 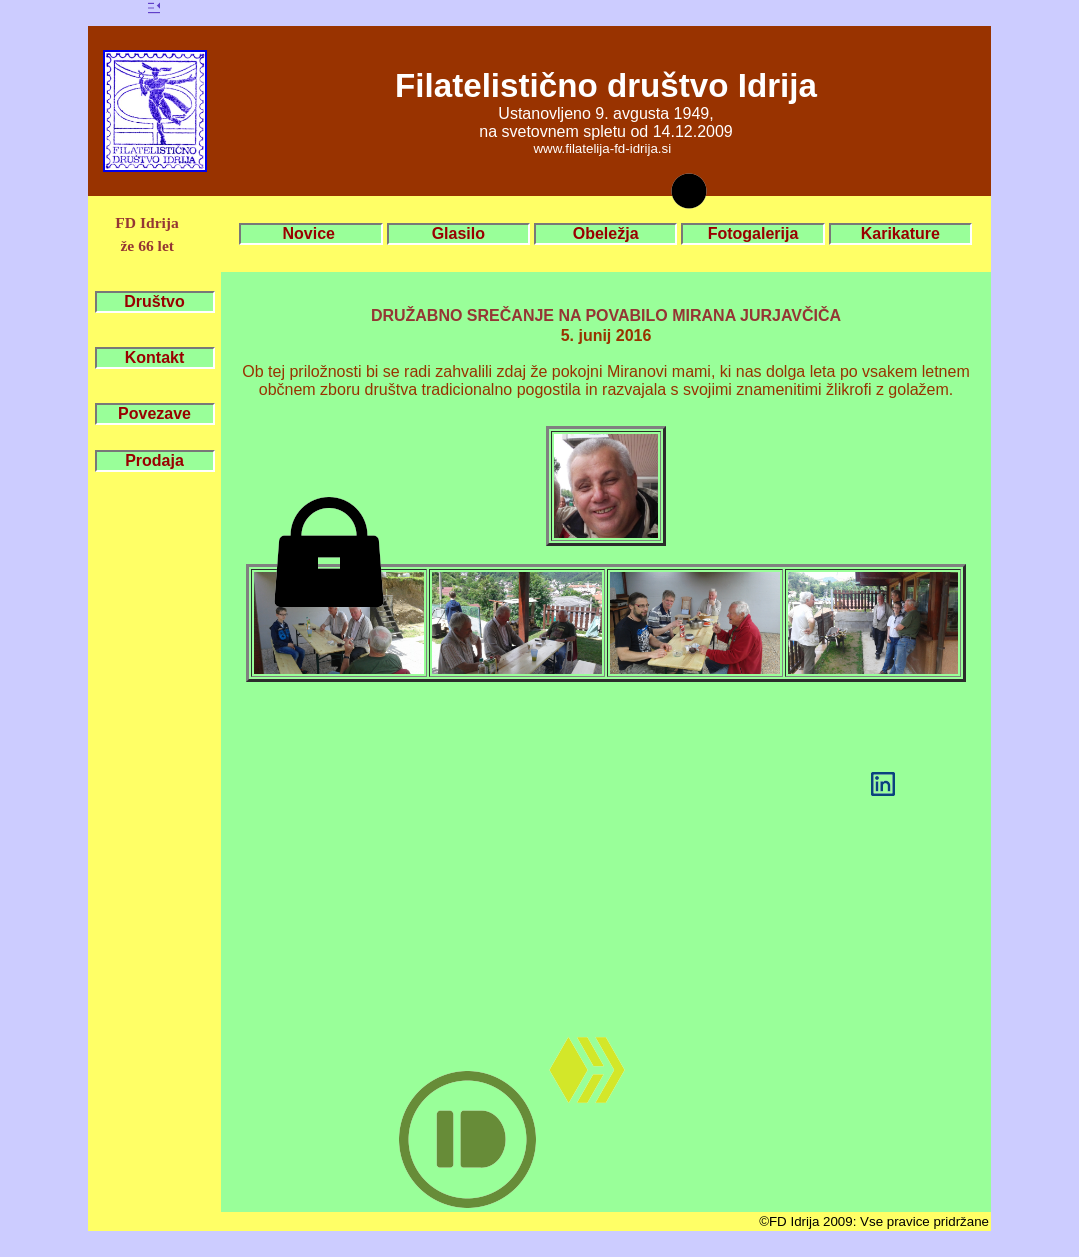 What do you see at coordinates (329, 552) in the screenshot?
I see `access your shopping bag` at bounding box center [329, 552].